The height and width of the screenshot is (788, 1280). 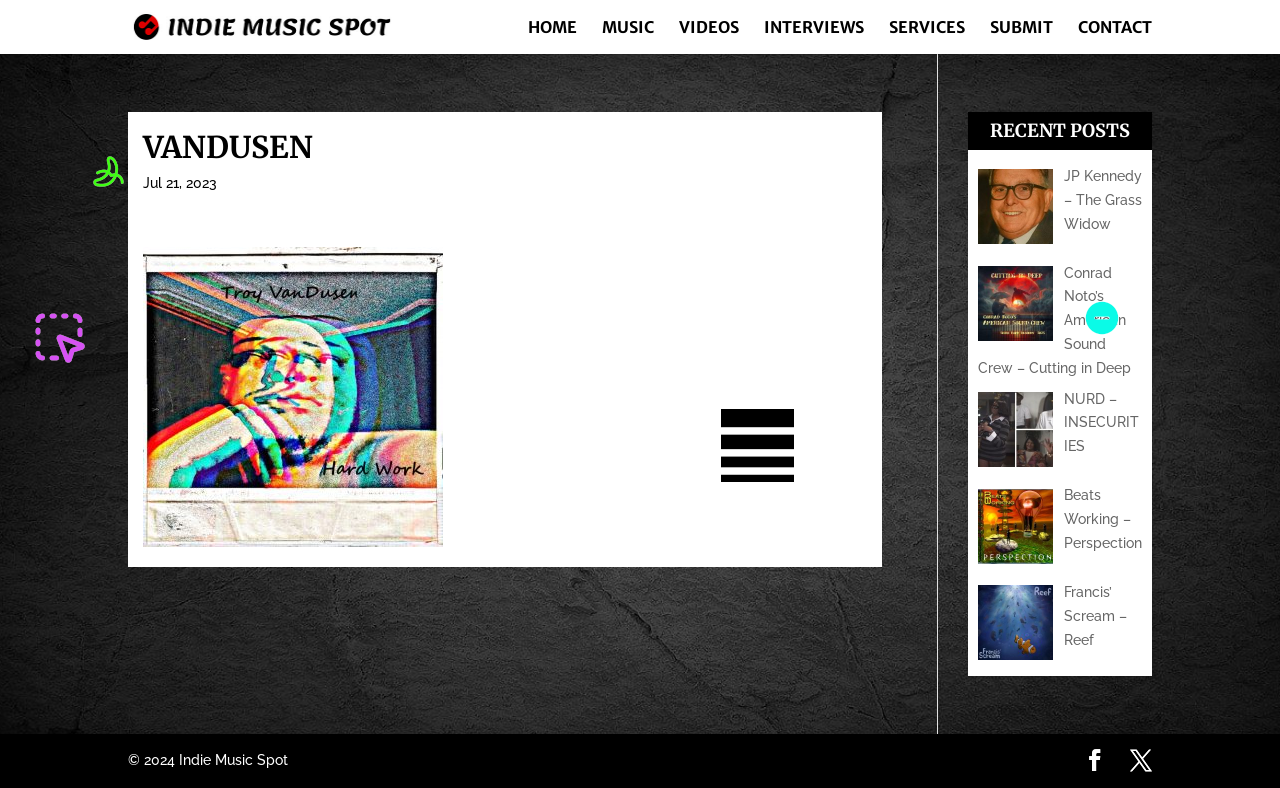 What do you see at coordinates (1102, 318) in the screenshot?
I see `remove an item from a list or cart` at bounding box center [1102, 318].